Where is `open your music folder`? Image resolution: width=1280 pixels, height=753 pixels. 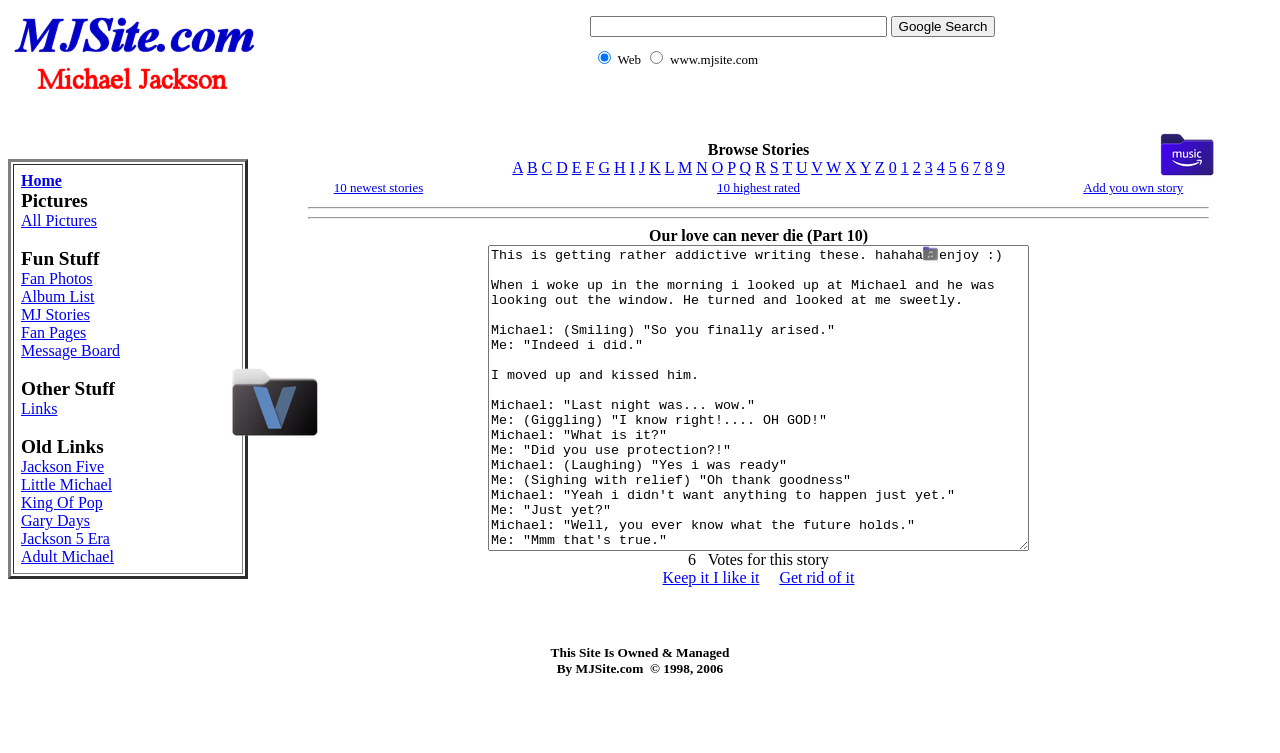
open your music folder is located at coordinates (930, 253).